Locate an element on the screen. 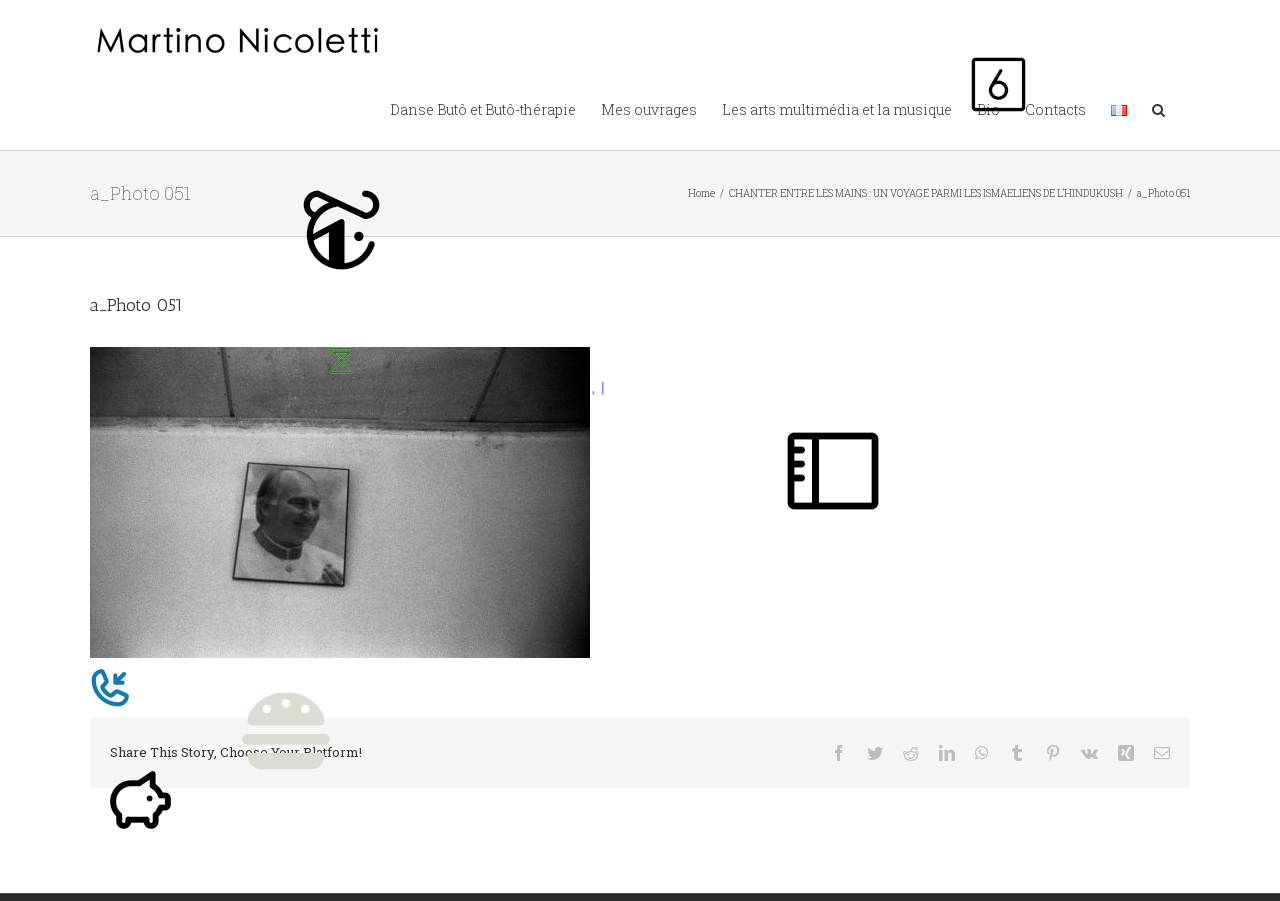 This screenshot has height=901, width=1280. select or input the number six is located at coordinates (998, 84).